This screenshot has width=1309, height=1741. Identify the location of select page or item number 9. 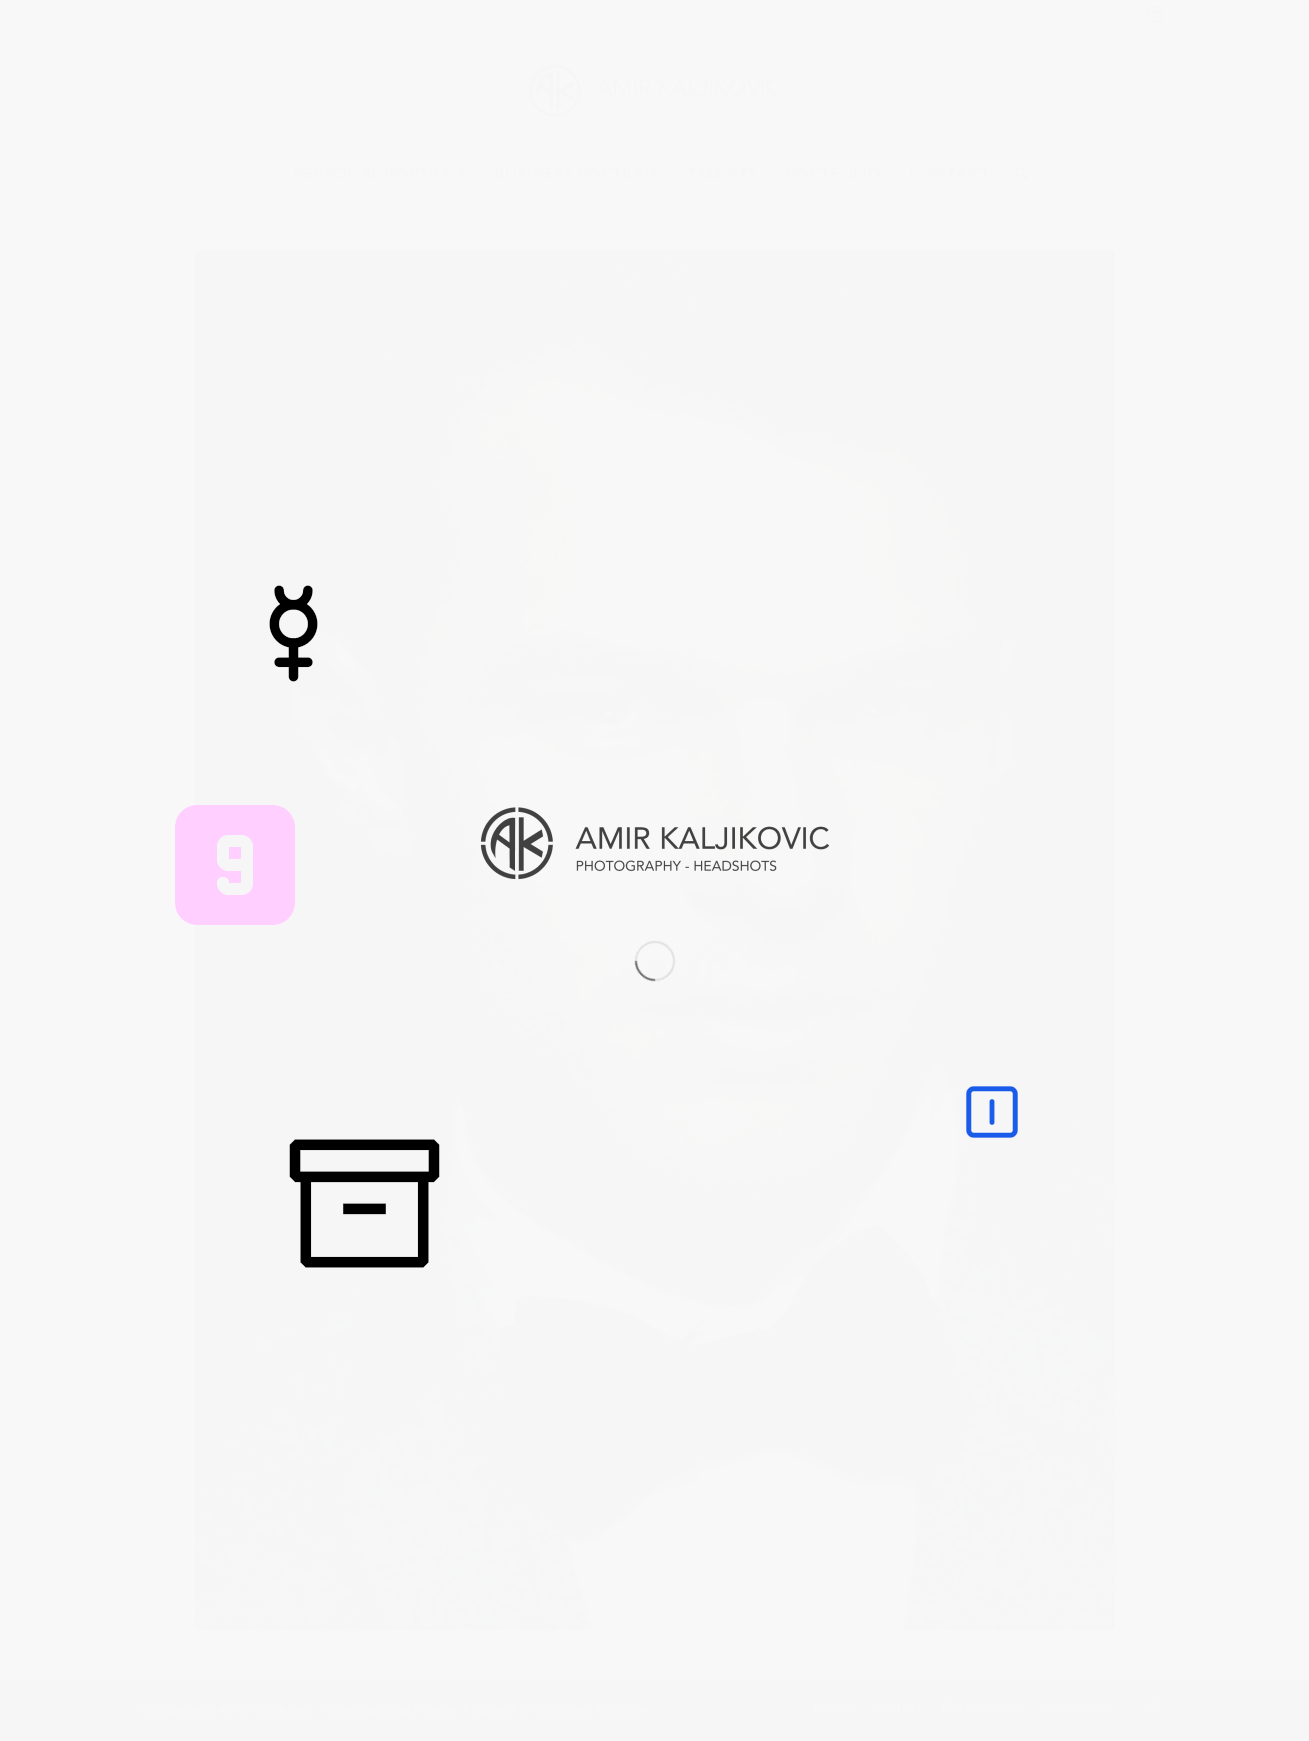
(235, 865).